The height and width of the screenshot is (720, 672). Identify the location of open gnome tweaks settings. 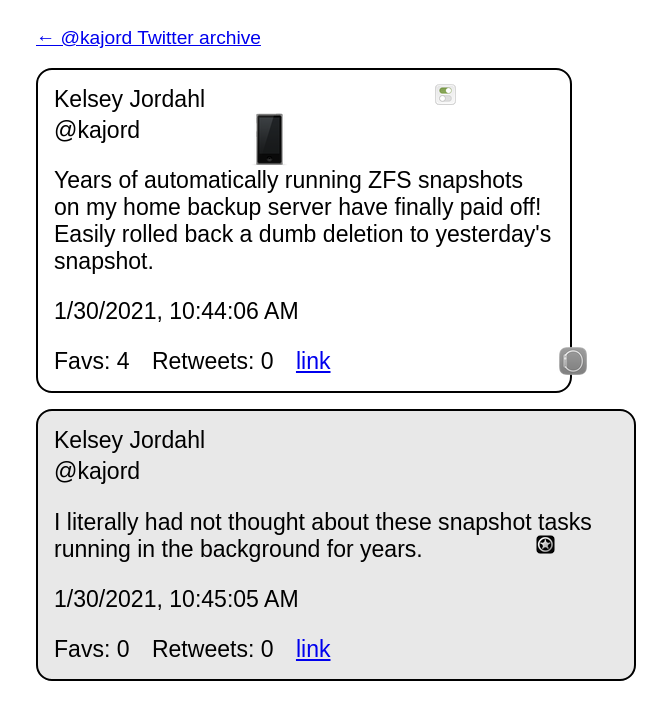
(445, 94).